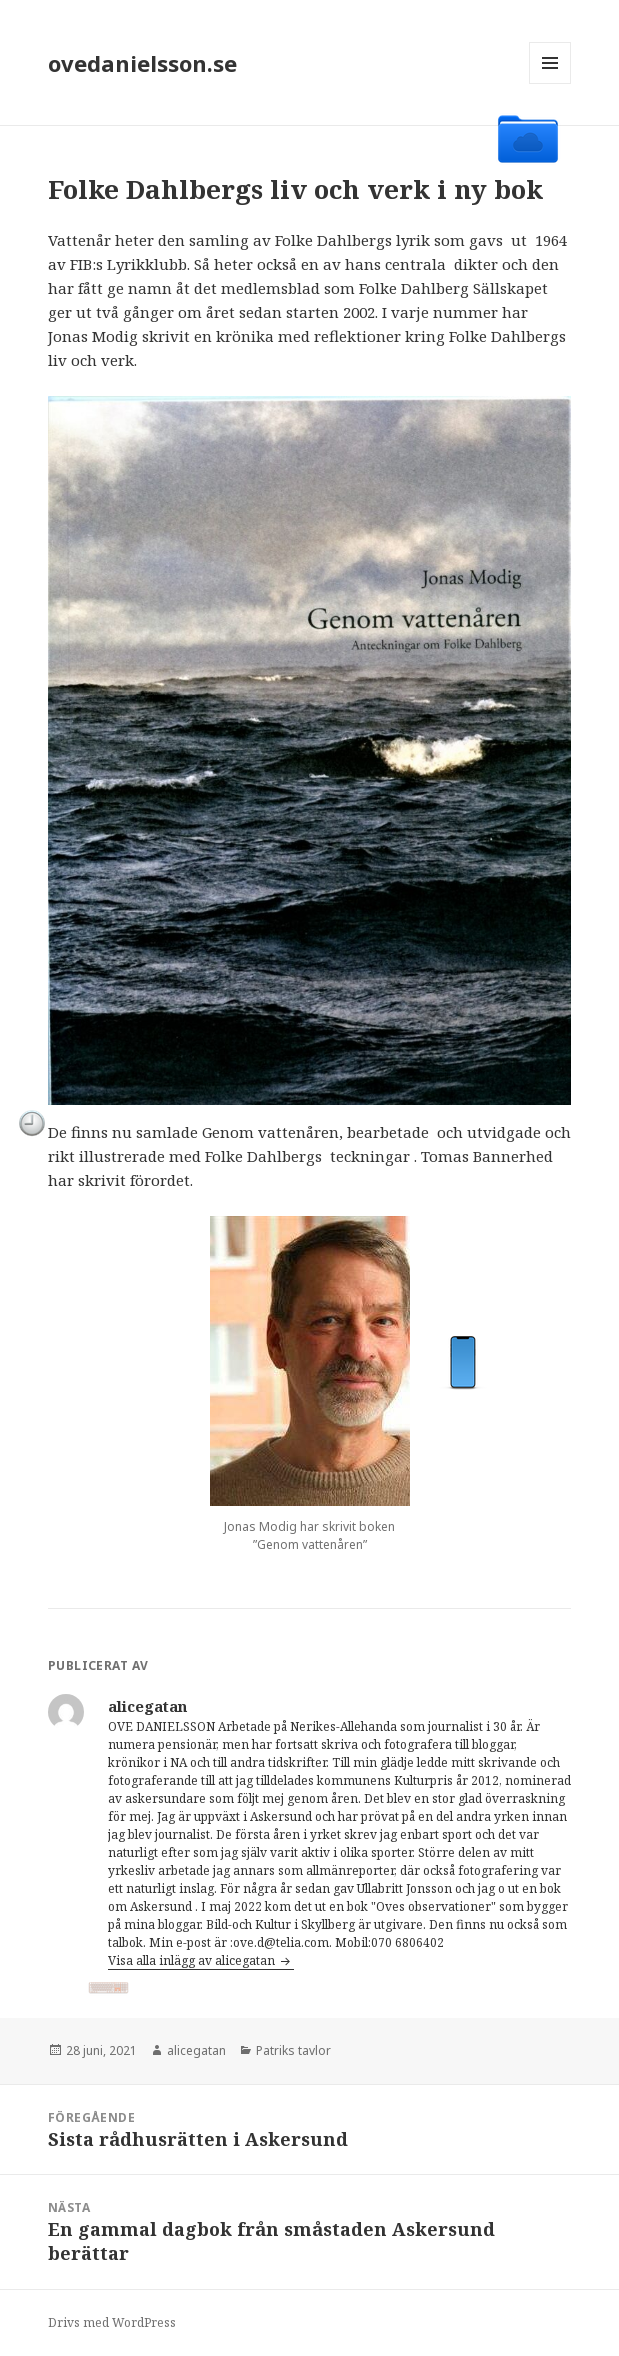 Image resolution: width=619 pixels, height=2356 pixels. Describe the element at coordinates (528, 139) in the screenshot. I see `access cloud-synced files and folders` at that location.